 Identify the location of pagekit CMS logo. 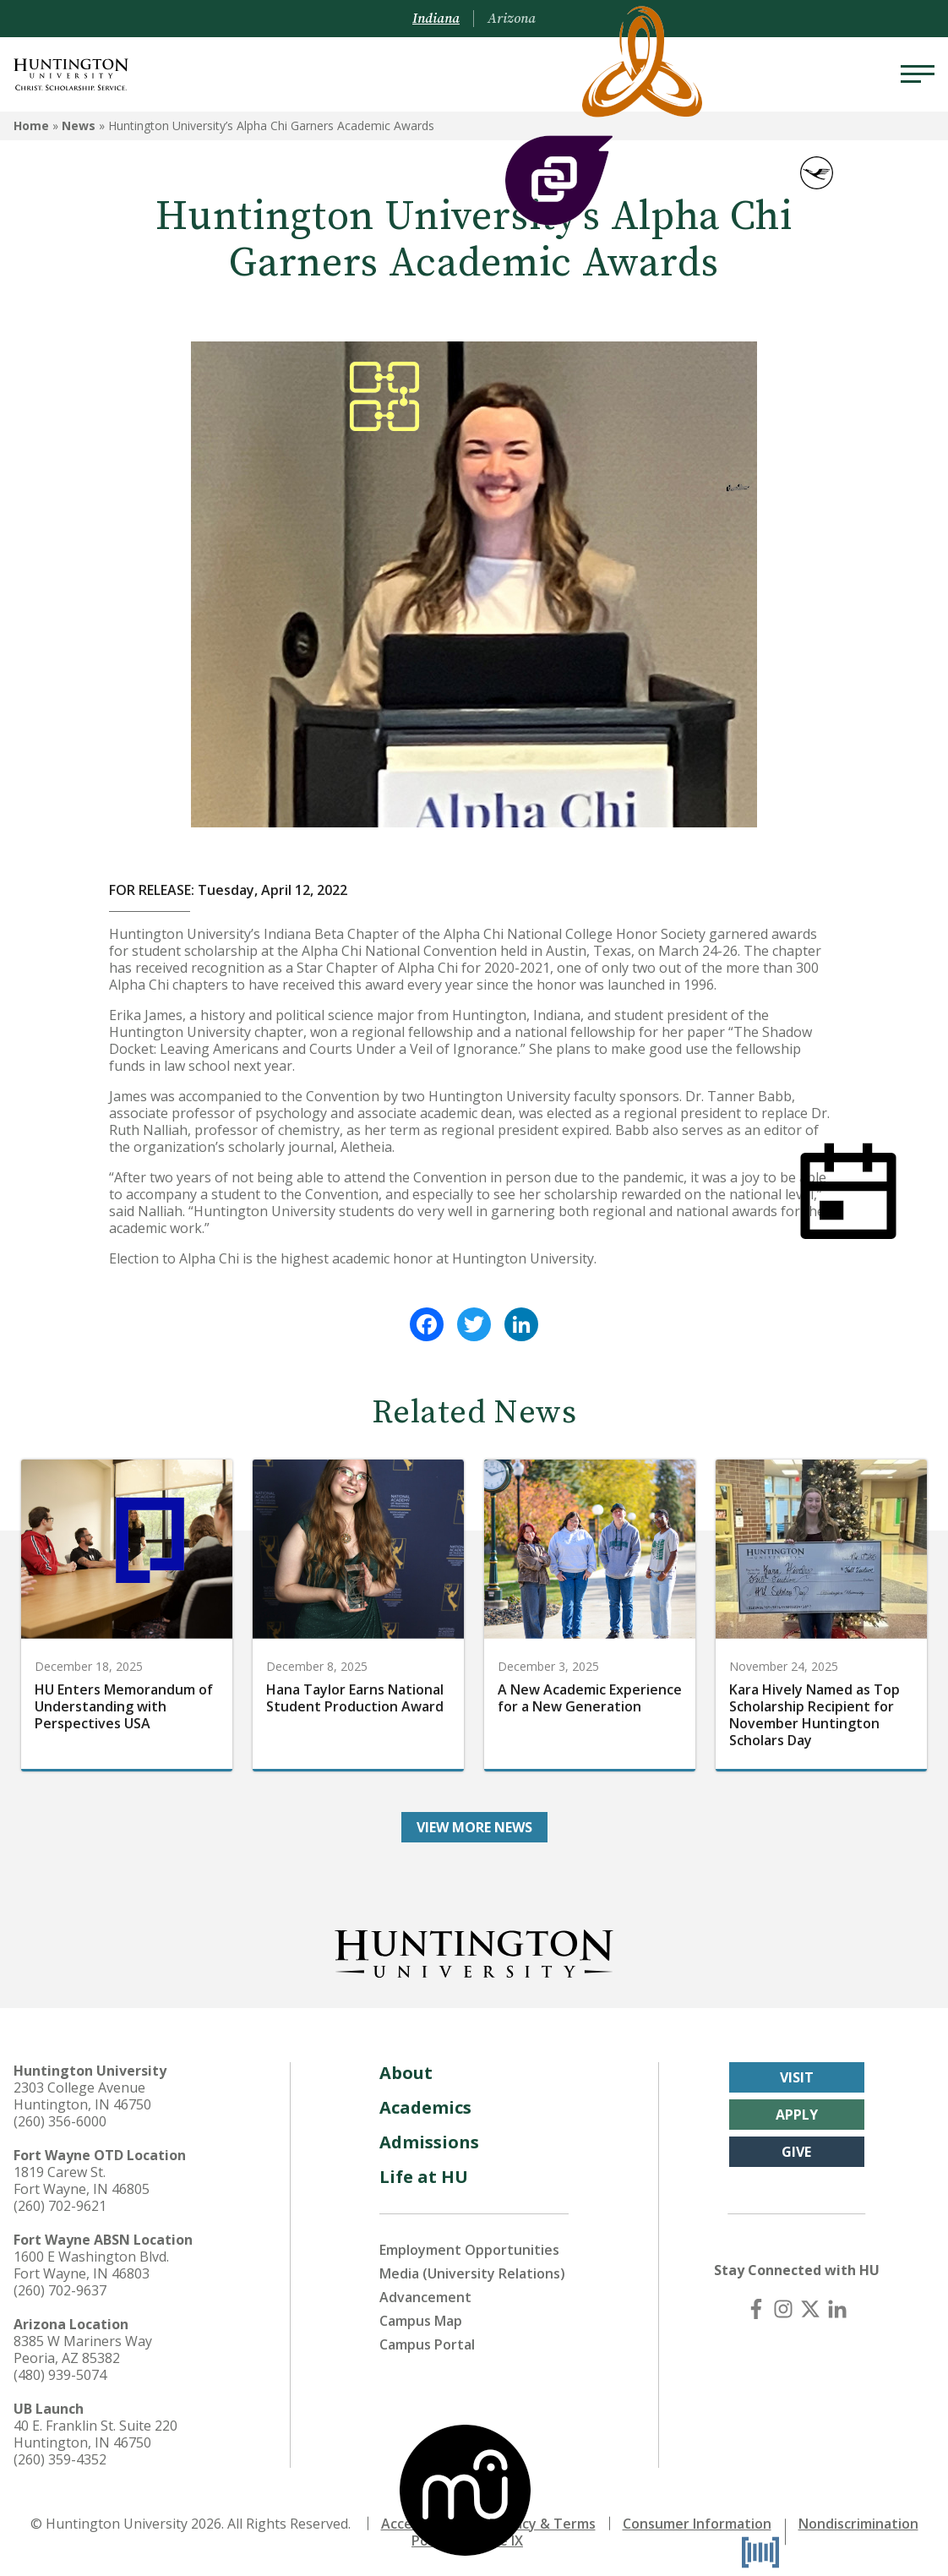
(150, 1540).